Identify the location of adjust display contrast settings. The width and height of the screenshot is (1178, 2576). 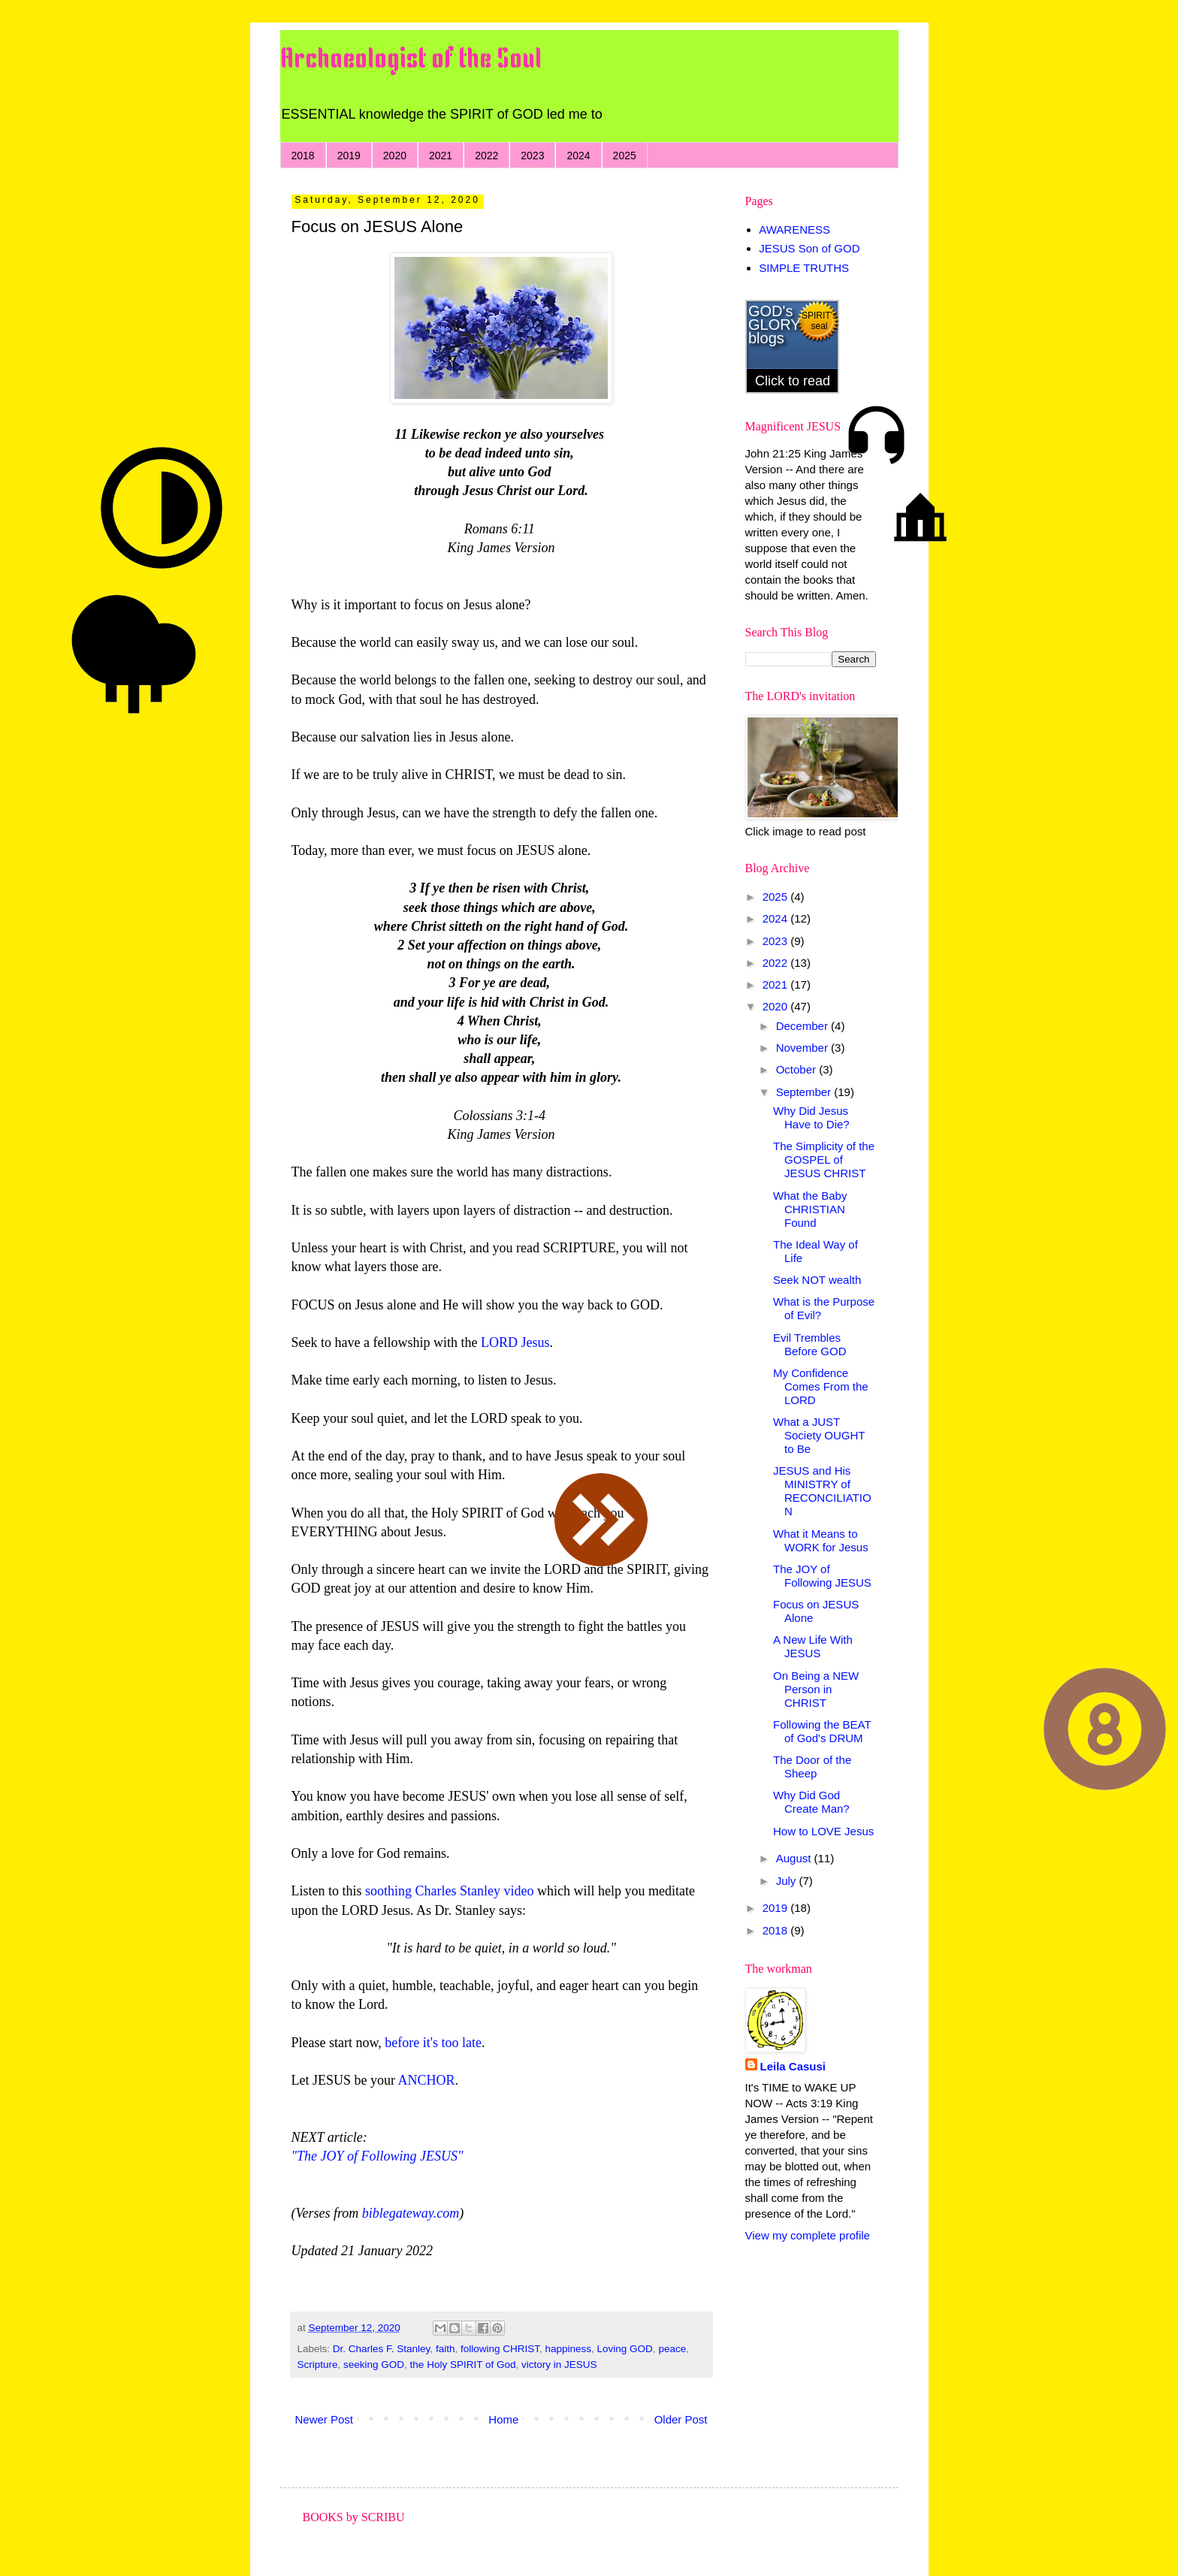
(162, 508).